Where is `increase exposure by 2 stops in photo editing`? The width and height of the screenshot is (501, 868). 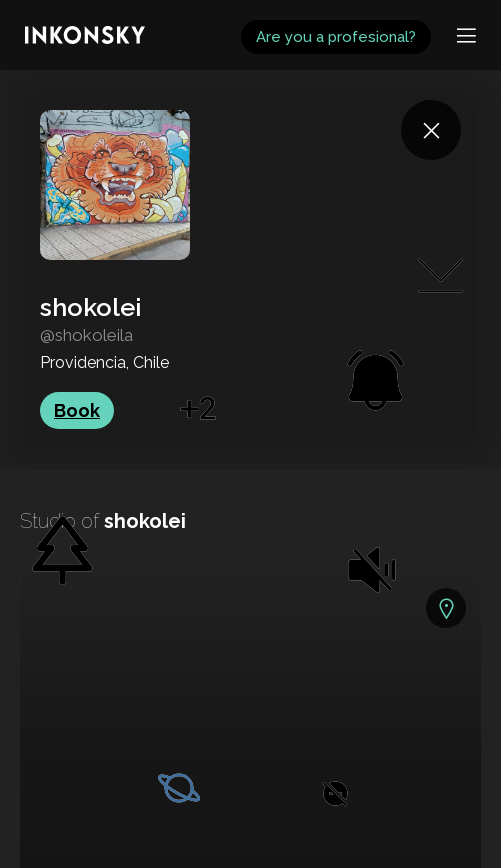 increase exposure by 2 stops in photo editing is located at coordinates (198, 409).